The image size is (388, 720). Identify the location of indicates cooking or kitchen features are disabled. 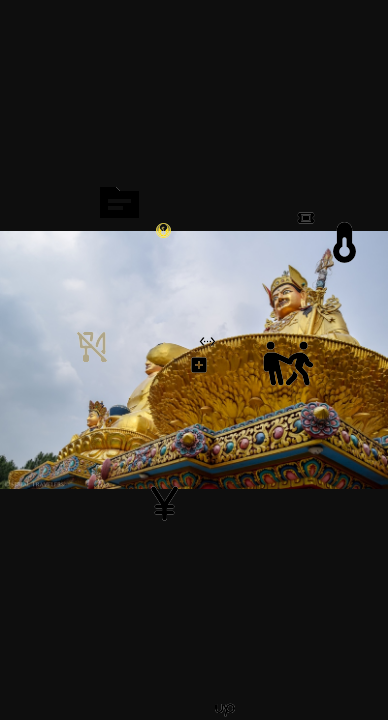
(92, 347).